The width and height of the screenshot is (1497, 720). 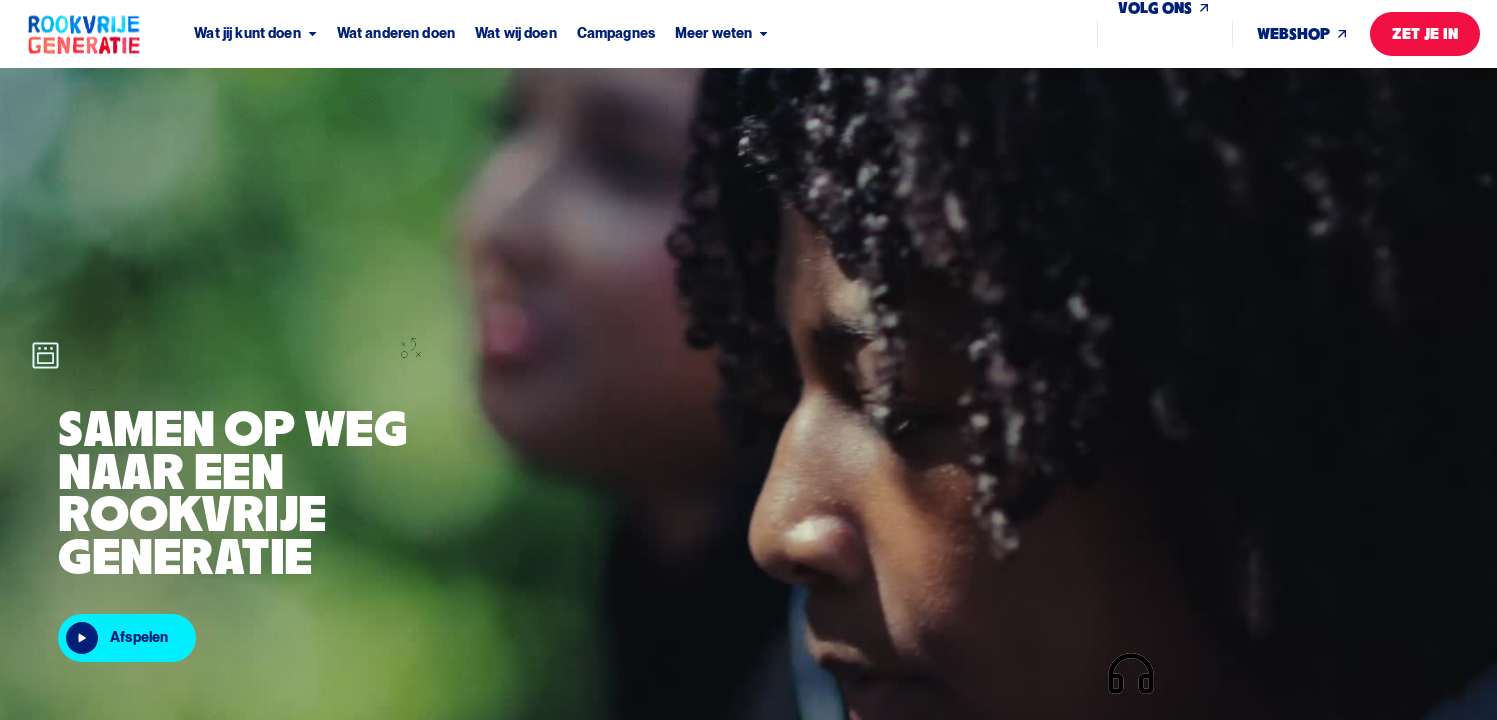 I want to click on listen to audio or music, so click(x=1131, y=676).